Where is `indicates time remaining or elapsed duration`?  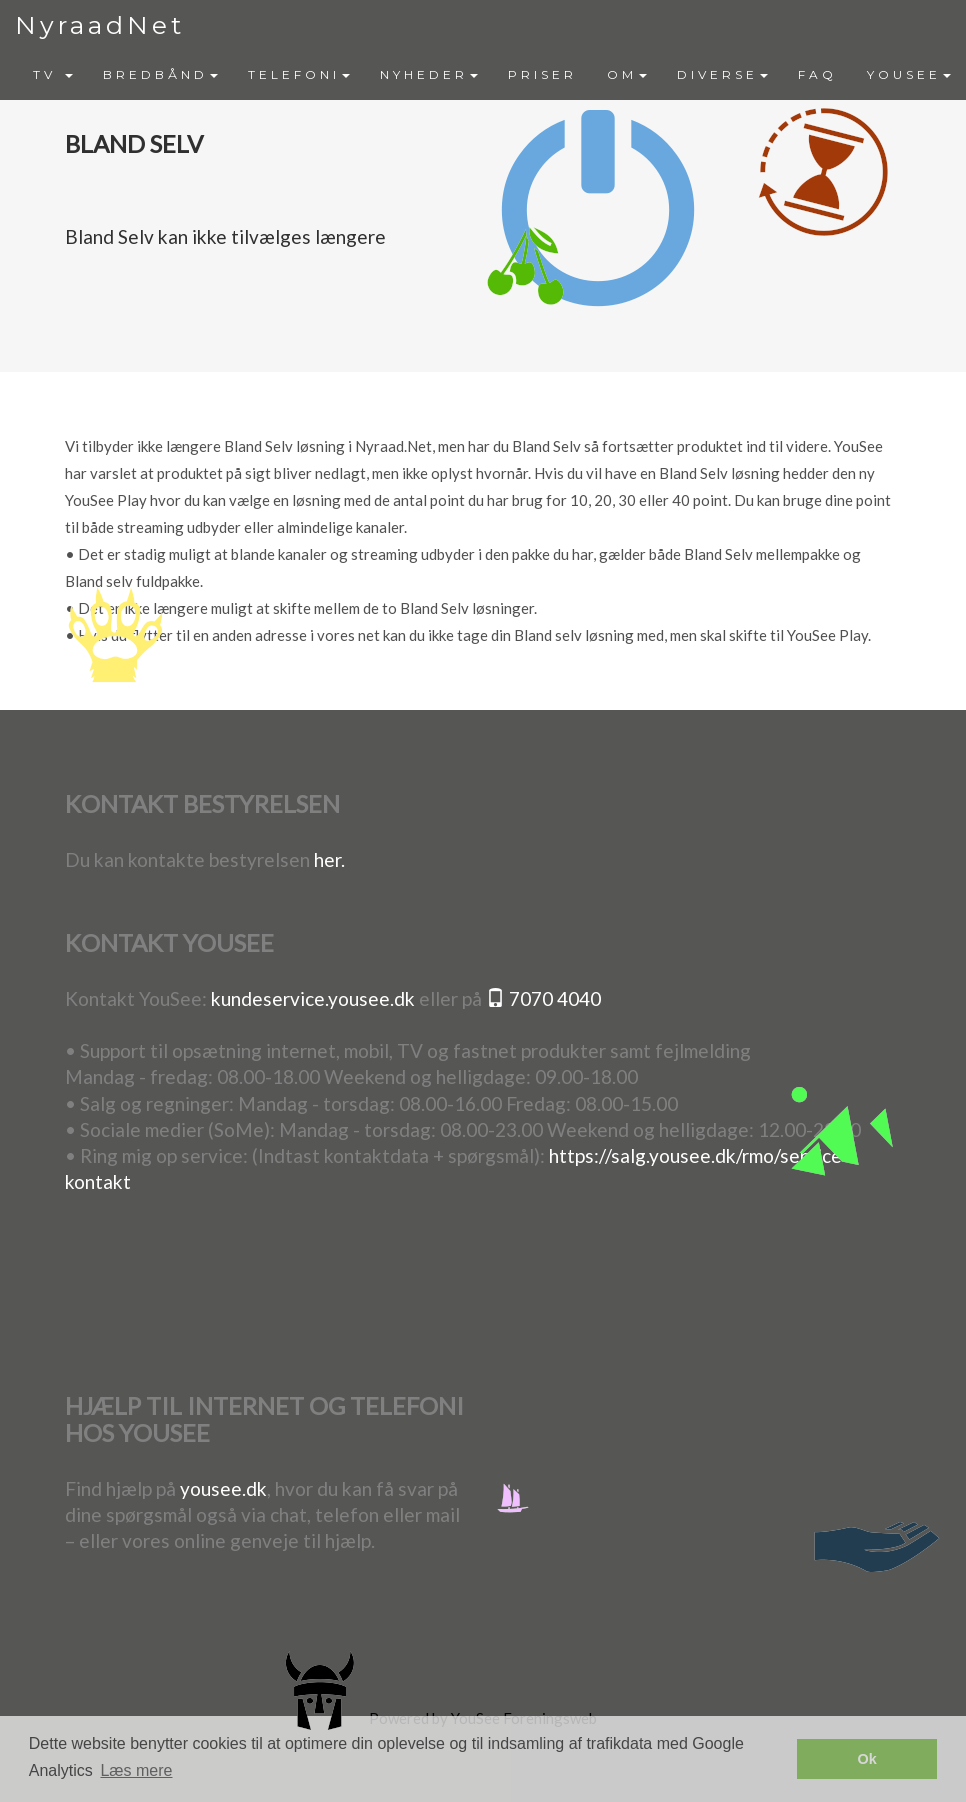 indicates time remaining or elapsed duration is located at coordinates (824, 172).